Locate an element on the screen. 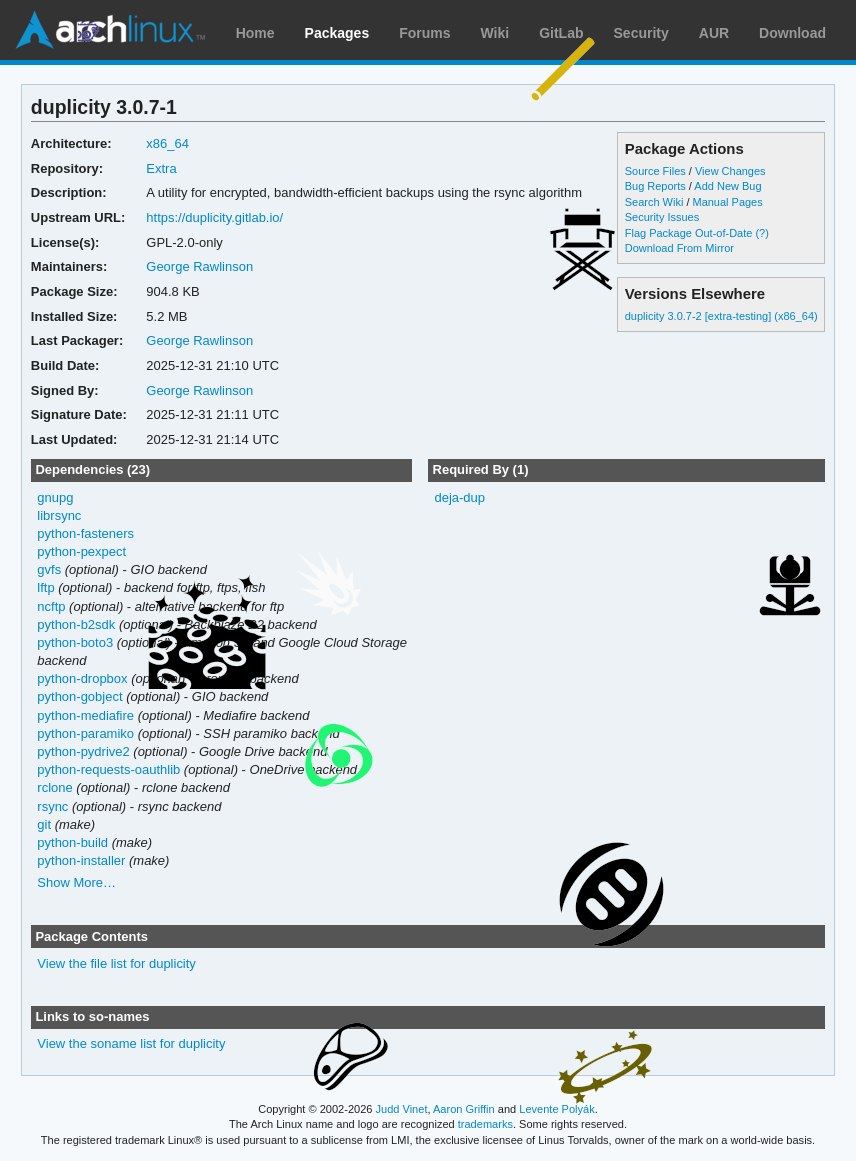  select tank or tracked vehicle in a game is located at coordinates (88, 32).